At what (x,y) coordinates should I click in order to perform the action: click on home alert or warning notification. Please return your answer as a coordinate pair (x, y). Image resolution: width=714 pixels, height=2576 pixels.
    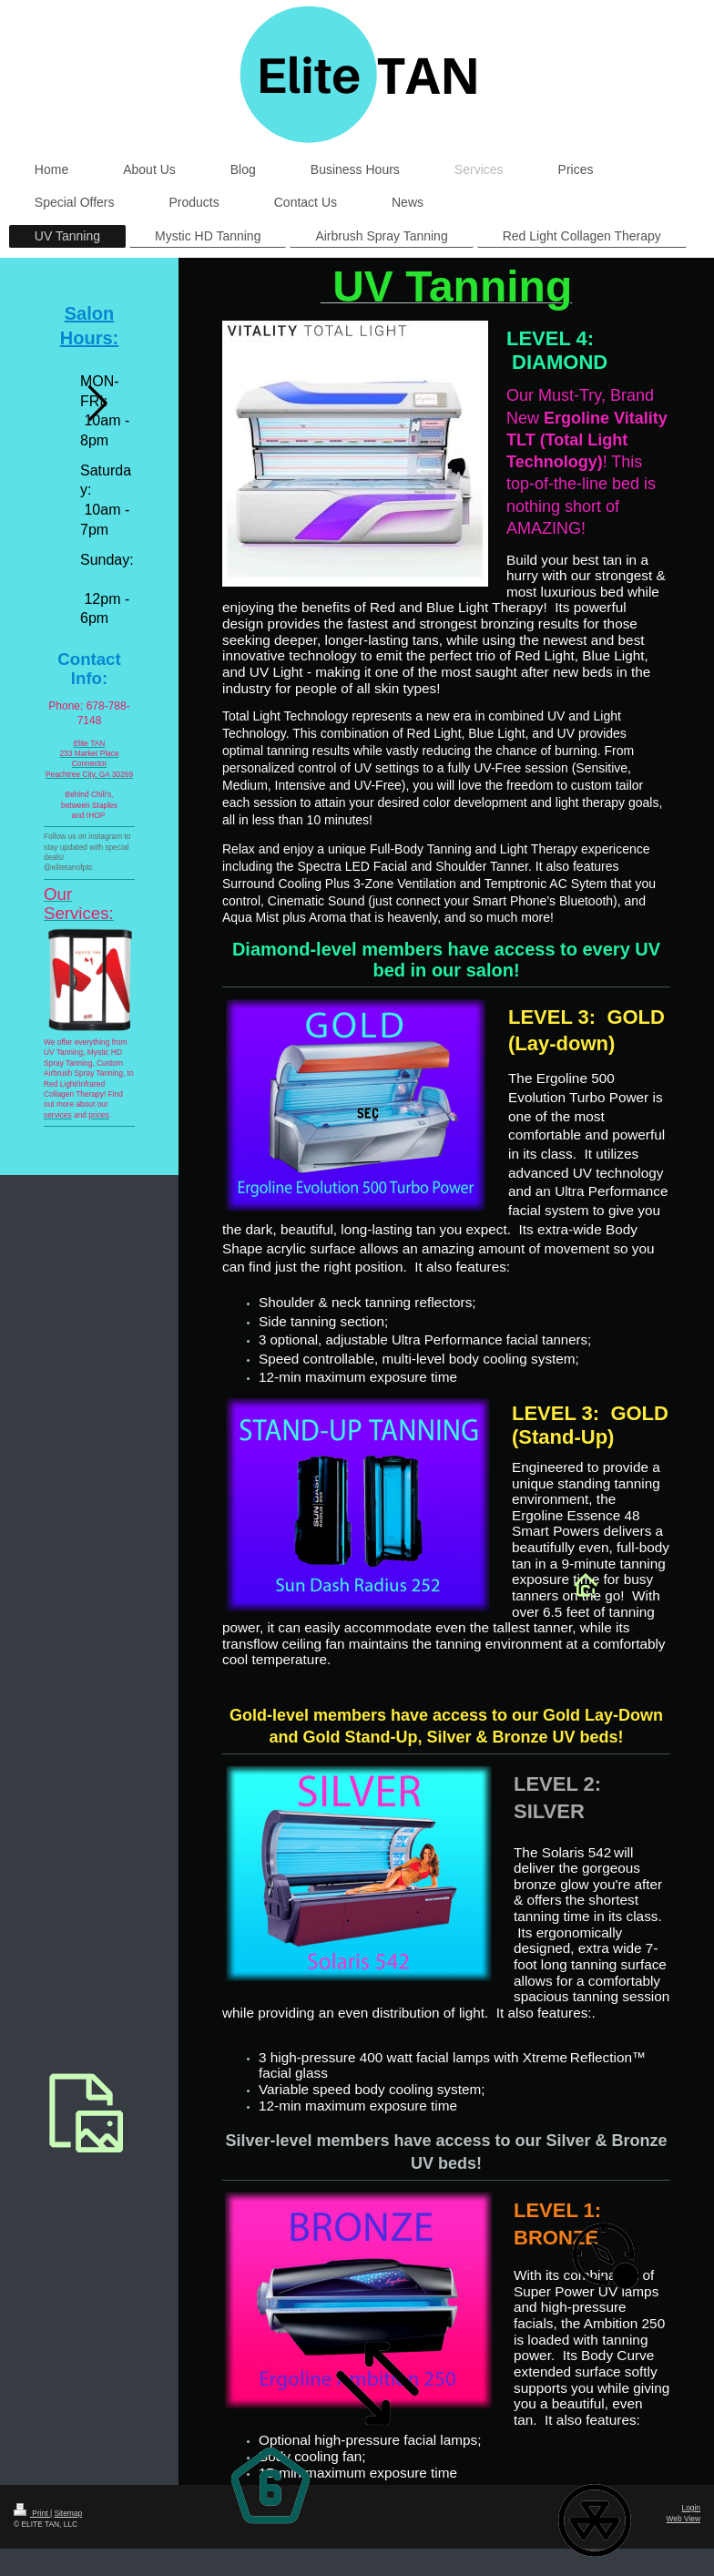
    Looking at the image, I should click on (586, 1585).